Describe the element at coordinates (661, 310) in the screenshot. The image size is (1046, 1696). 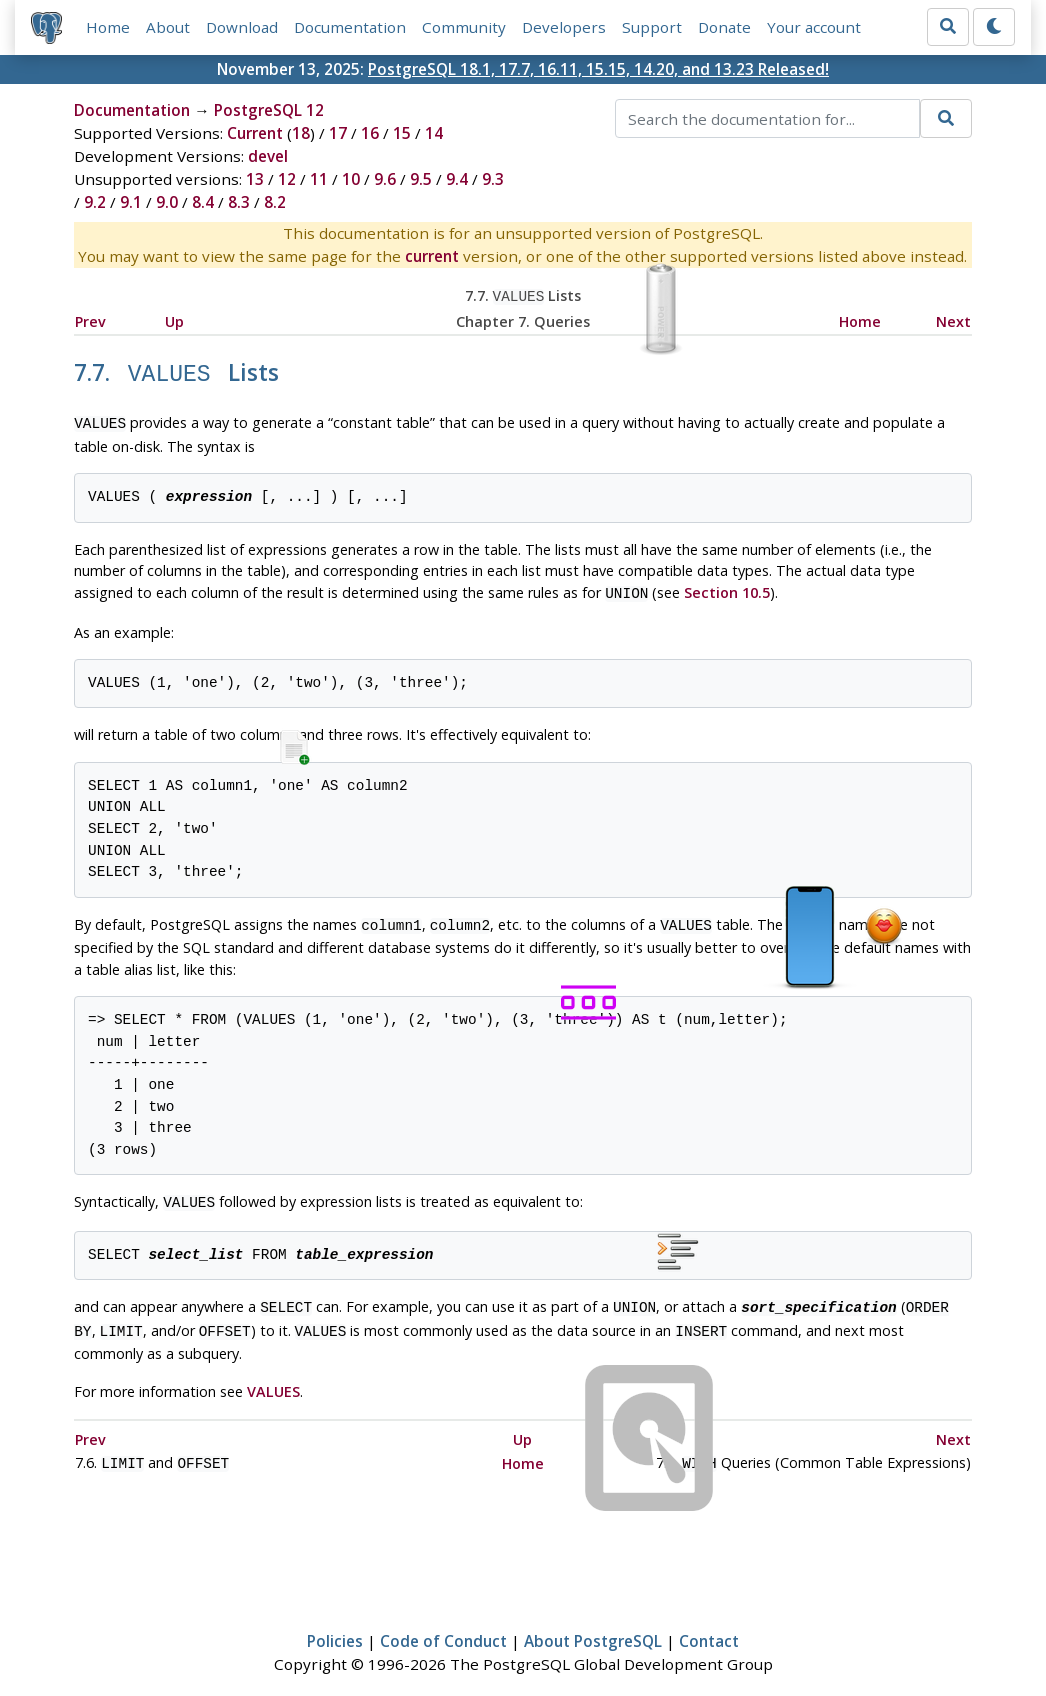
I see `indicates battery is depleted and needs charging` at that location.